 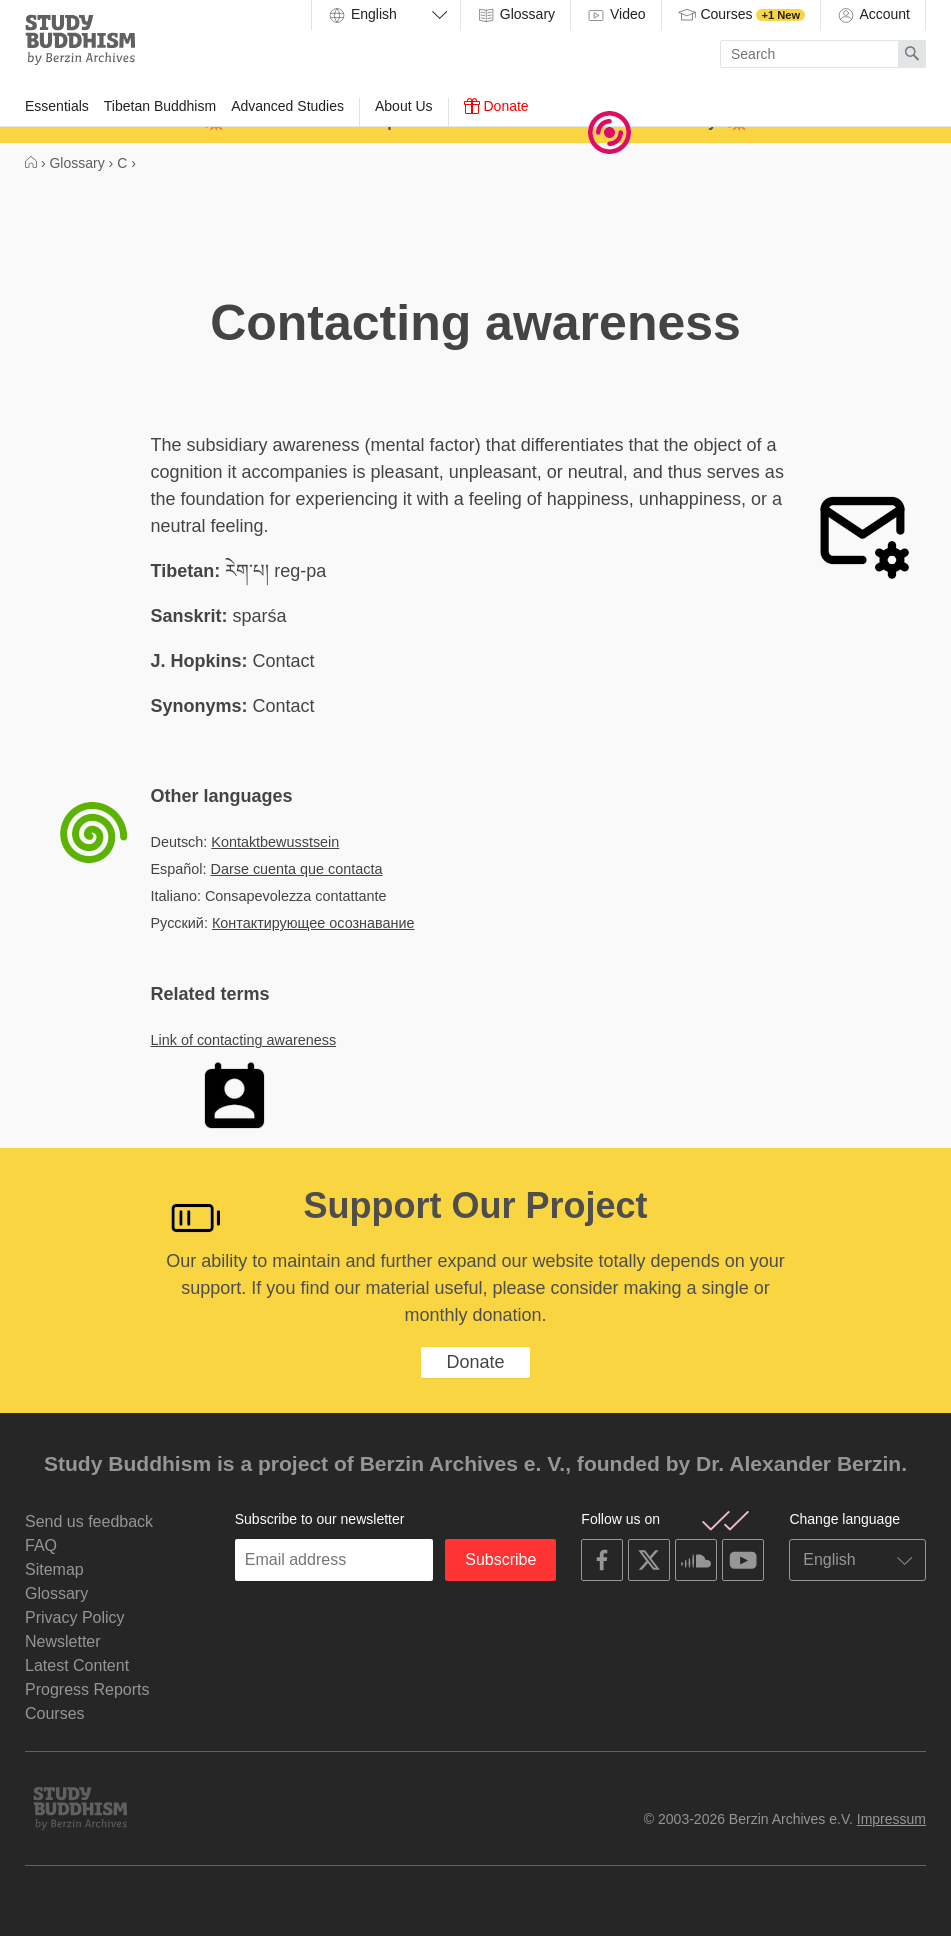 I want to click on play or browse music library, so click(x=609, y=132).